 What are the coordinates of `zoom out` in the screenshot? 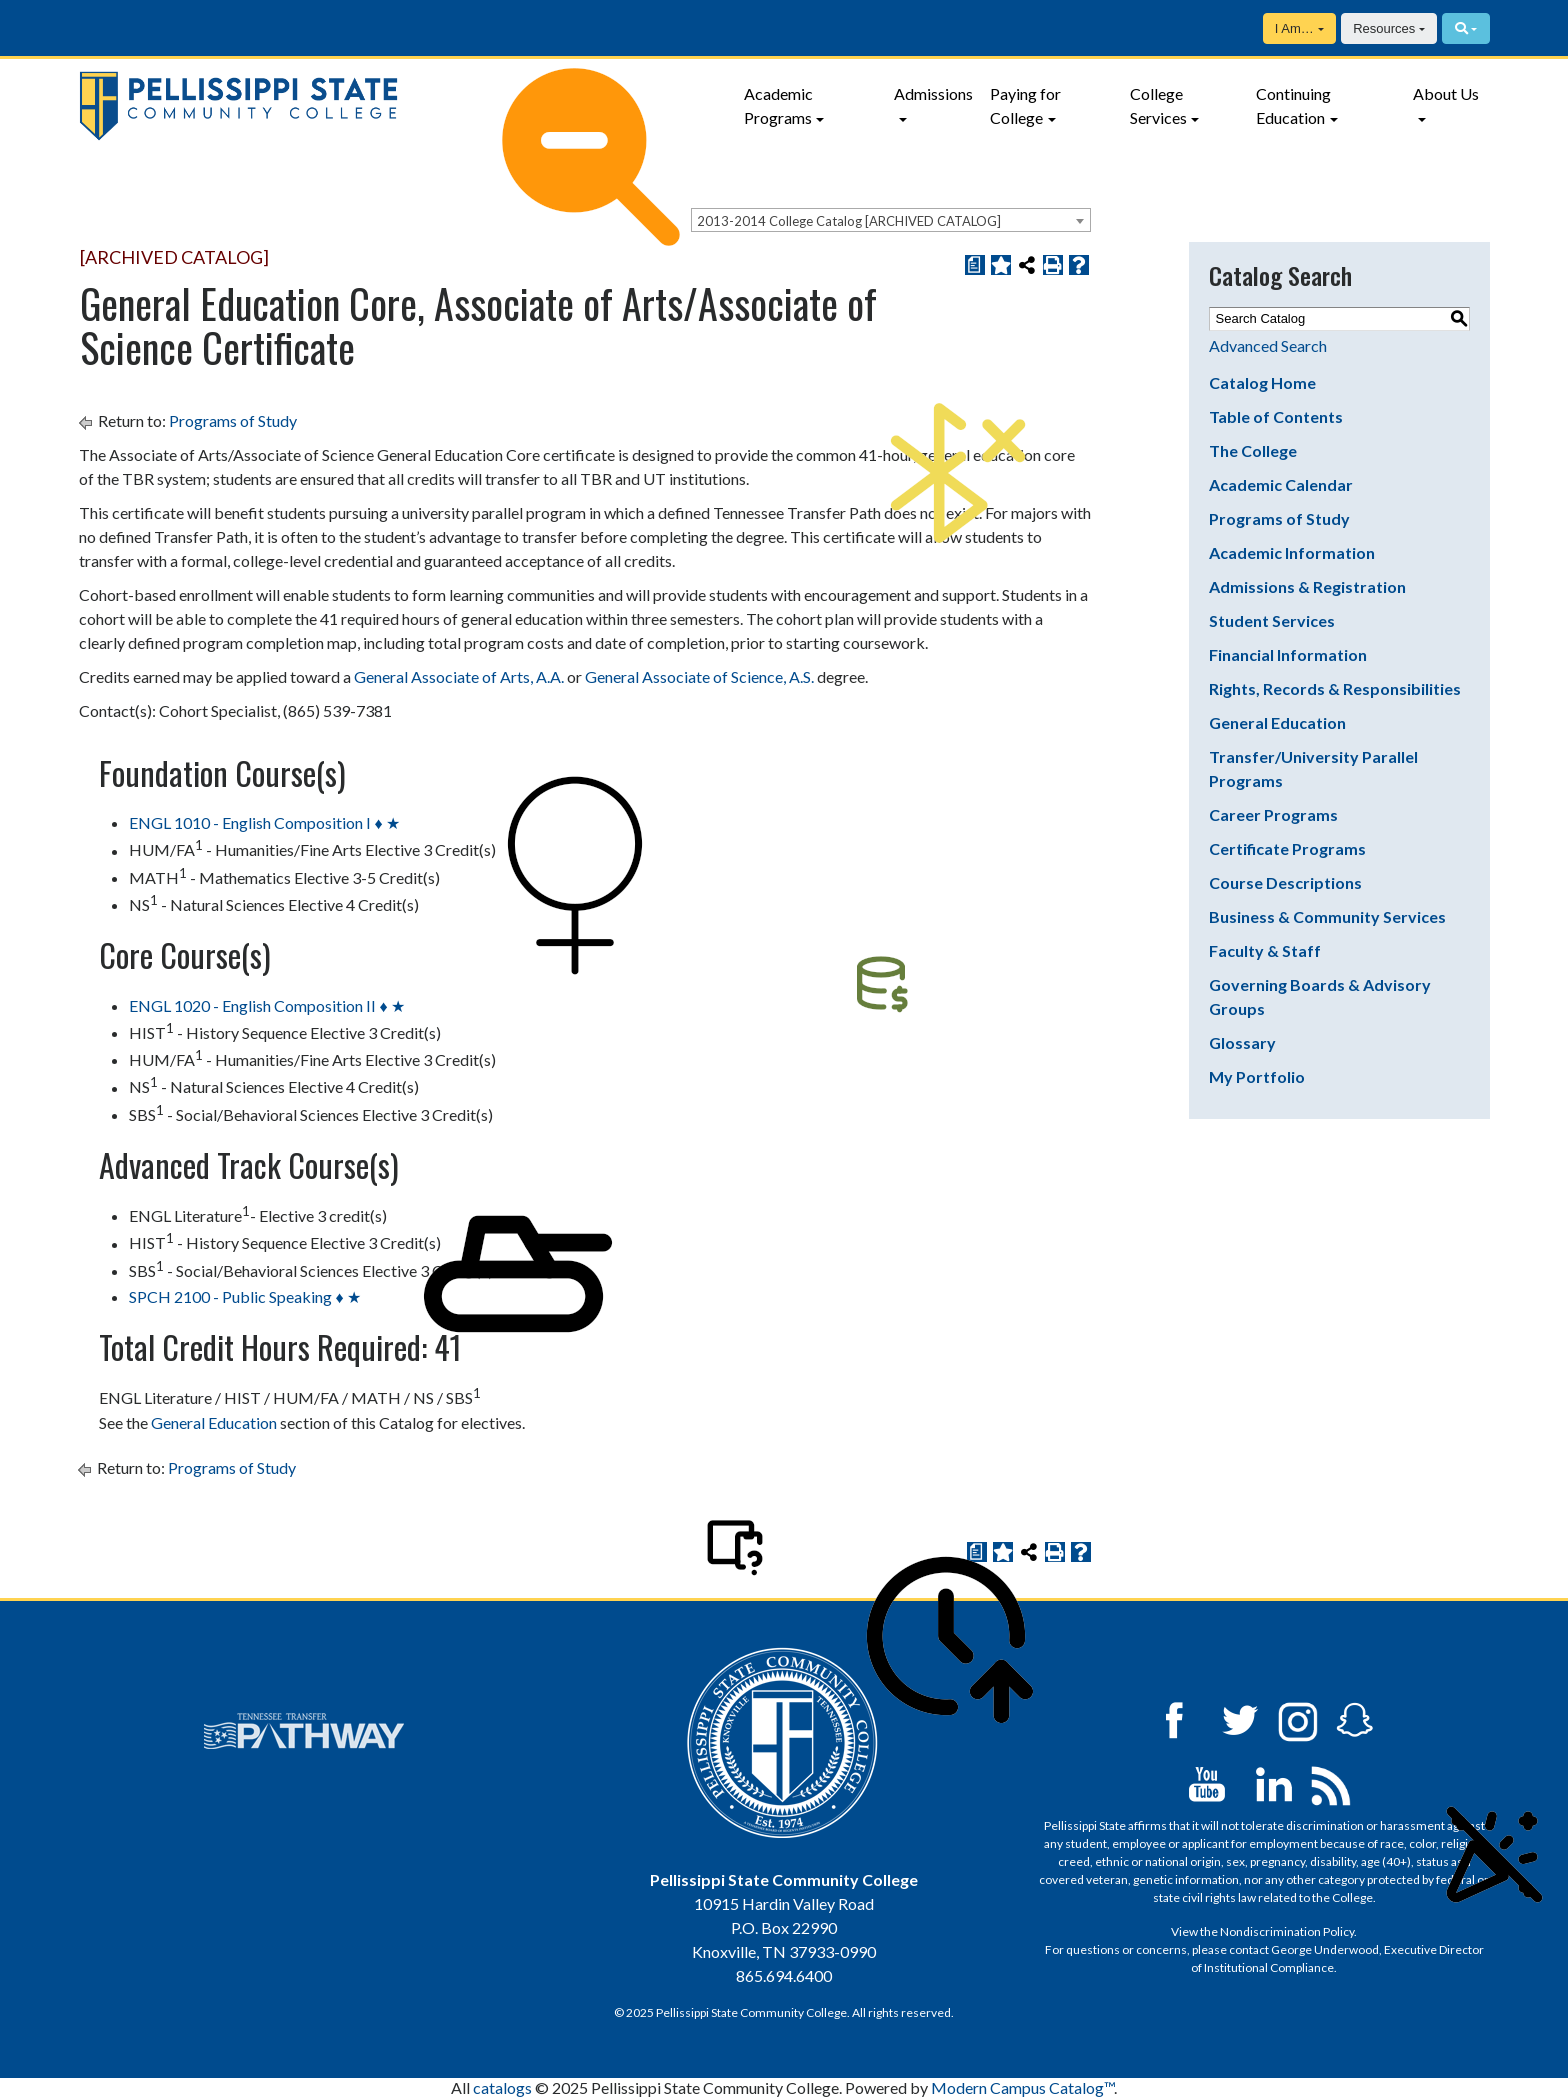 It's located at (591, 157).